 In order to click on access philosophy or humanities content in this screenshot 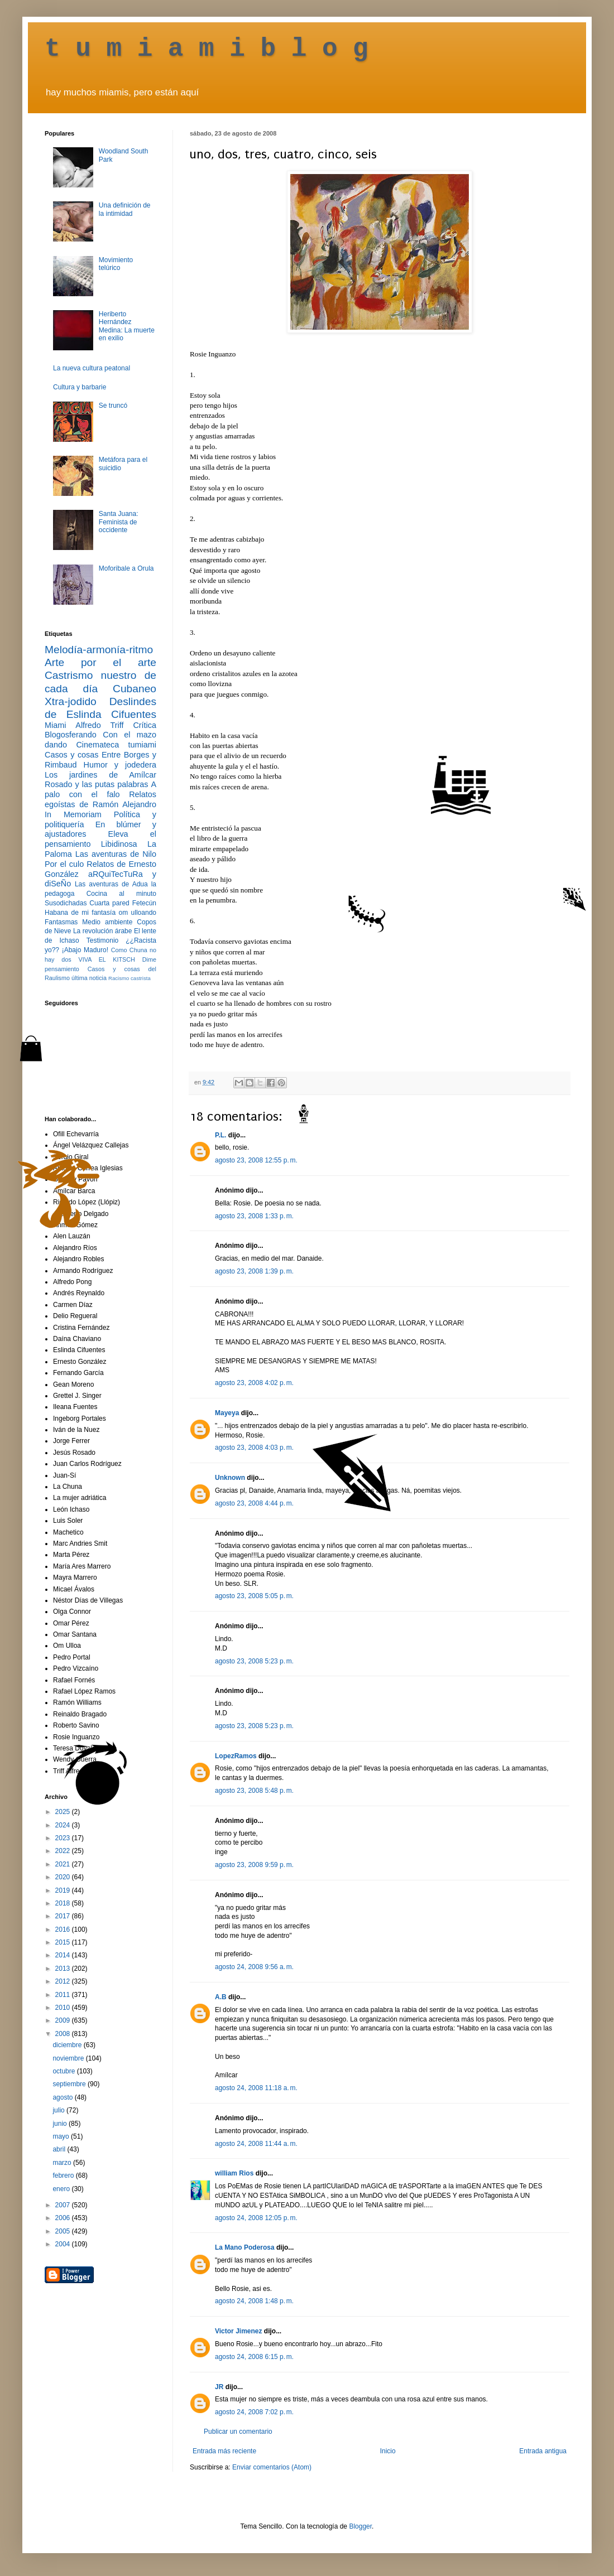, I will do `click(304, 1113)`.